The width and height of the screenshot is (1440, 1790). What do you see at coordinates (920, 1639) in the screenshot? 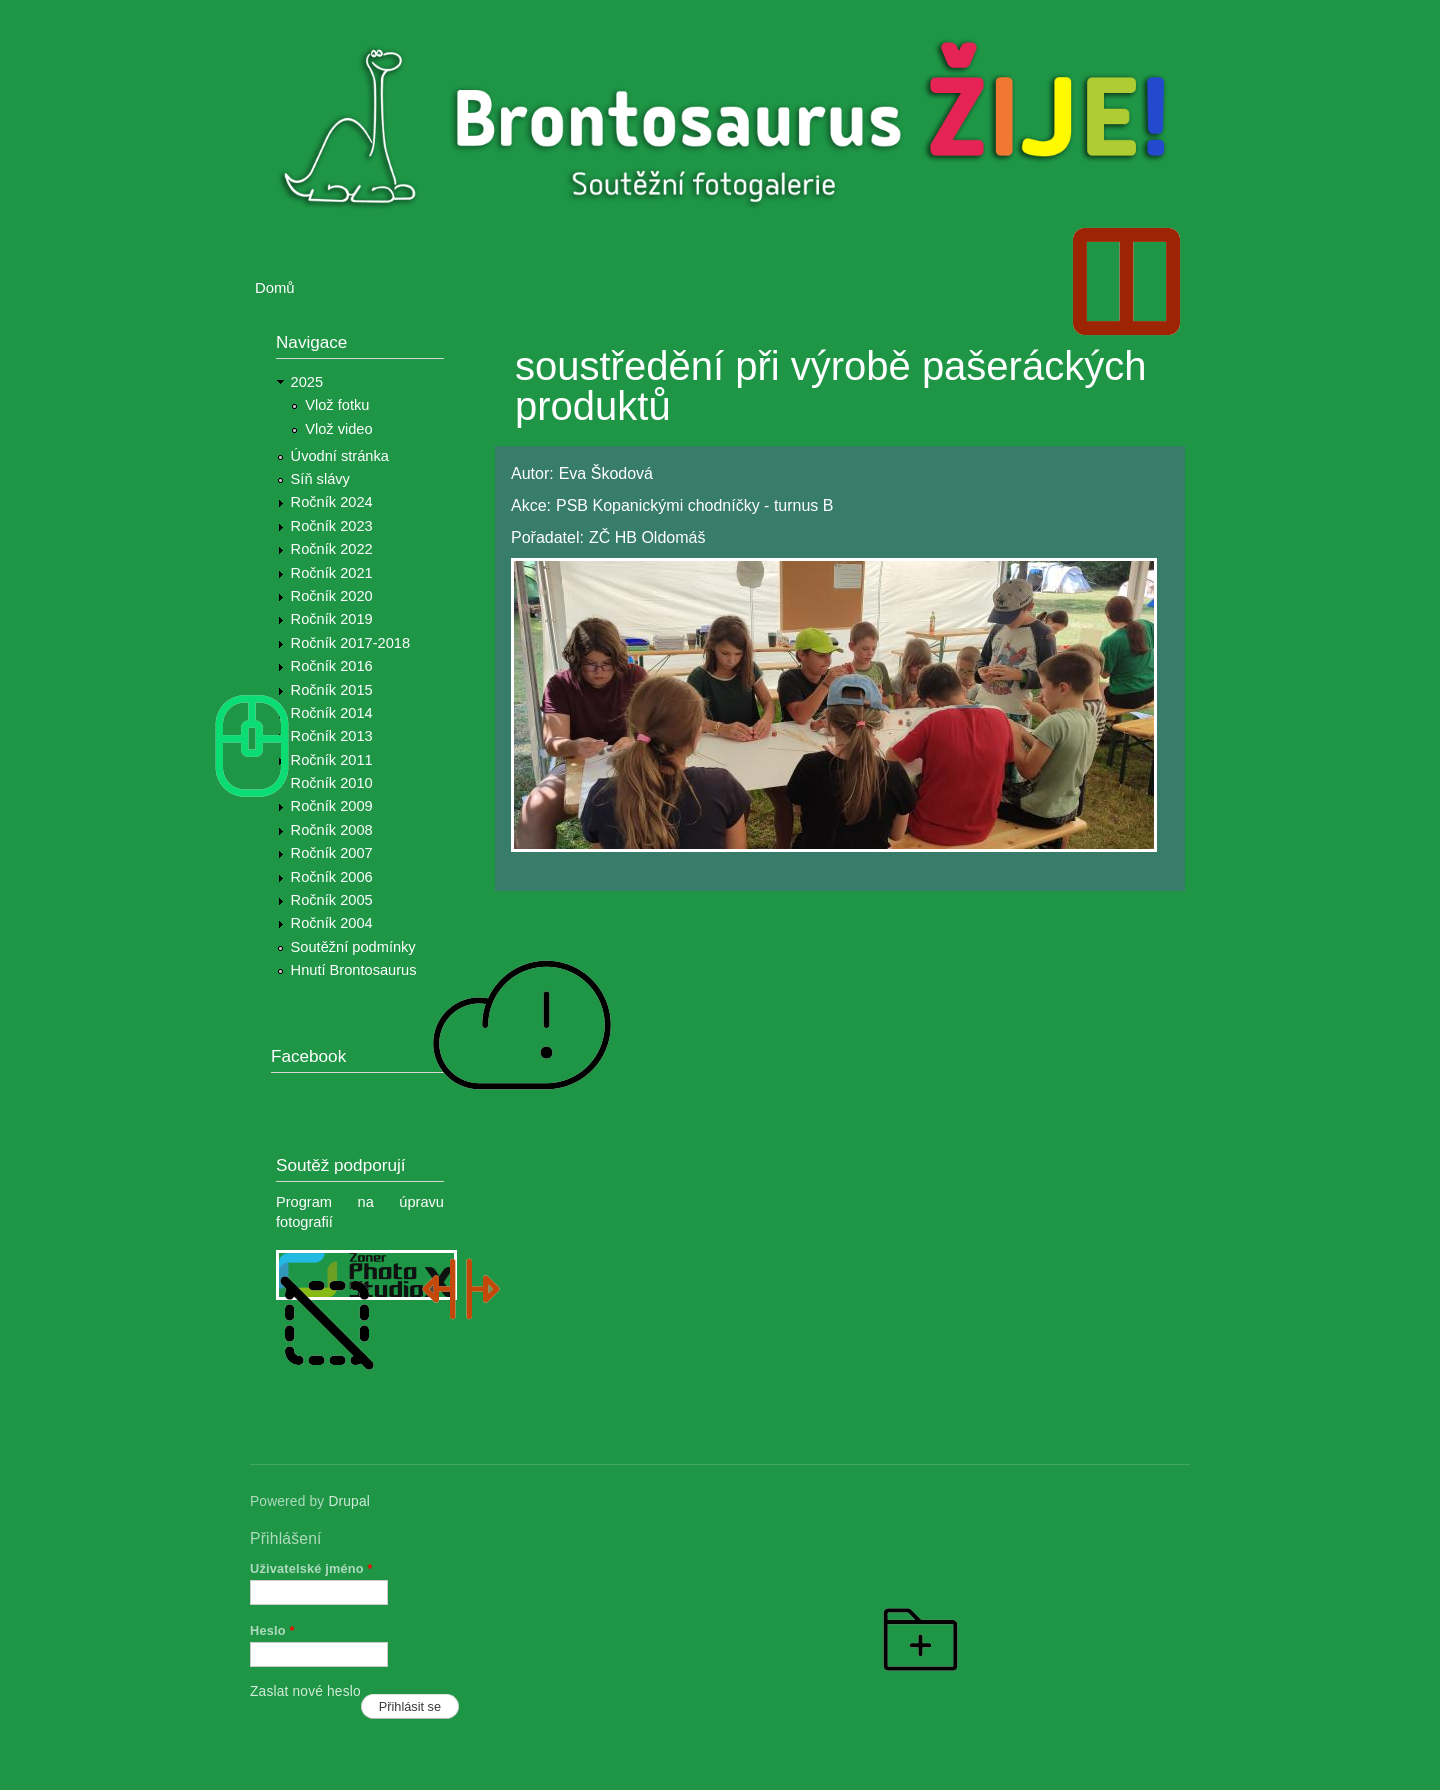
I see `create a new folder` at bounding box center [920, 1639].